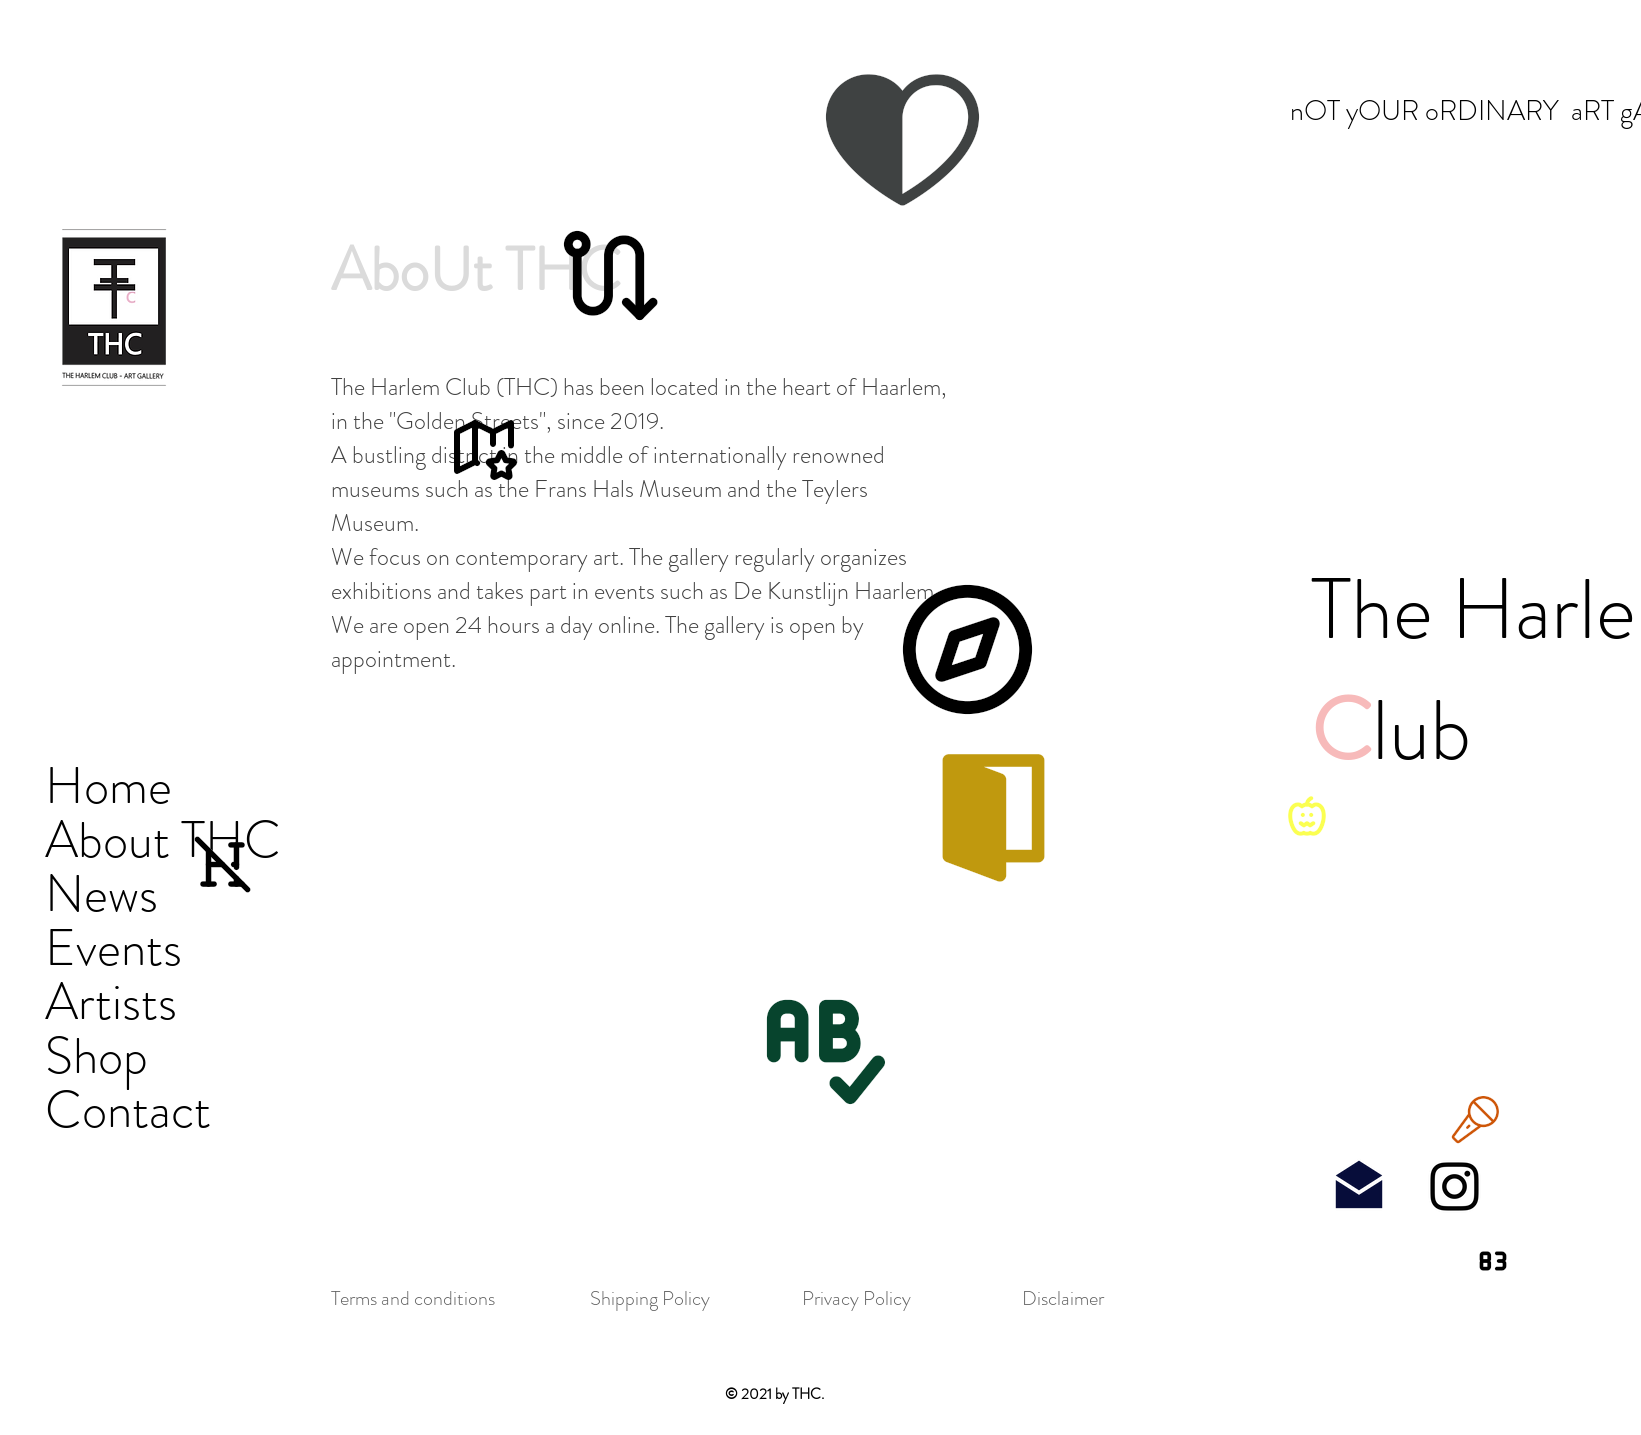  What do you see at coordinates (967, 649) in the screenshot?
I see `open safari browser` at bounding box center [967, 649].